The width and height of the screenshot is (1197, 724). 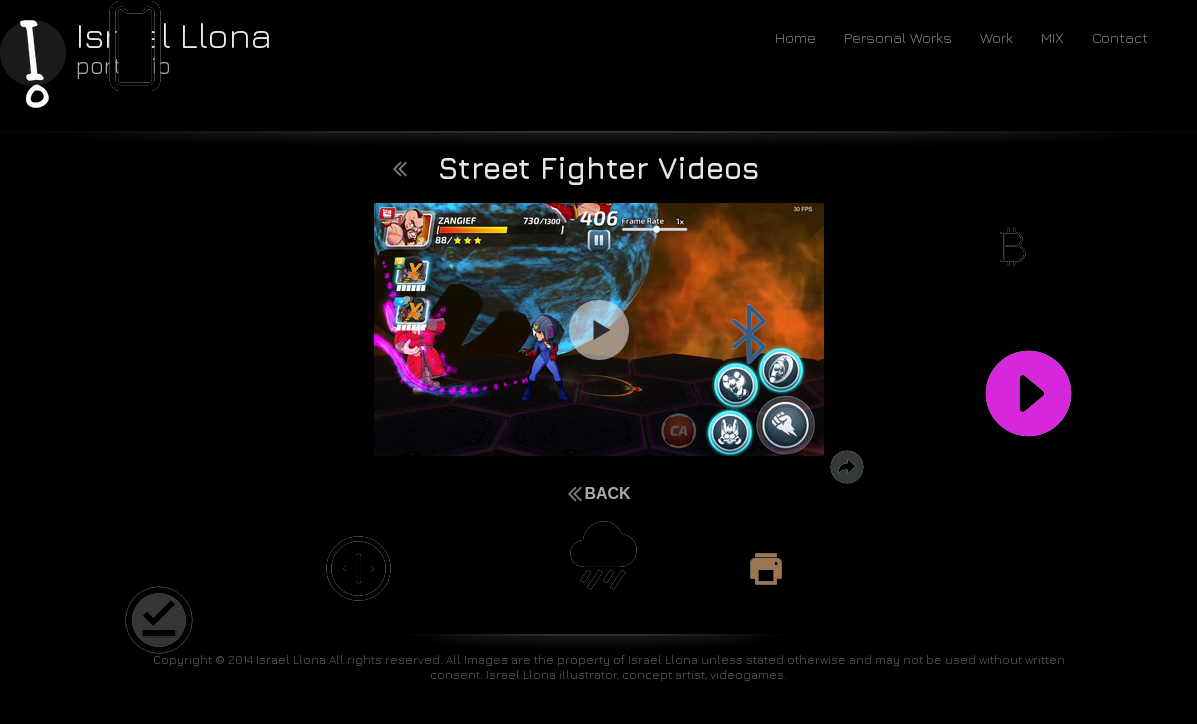 I want to click on toggle bluetooth connectivity on or off, so click(x=749, y=334).